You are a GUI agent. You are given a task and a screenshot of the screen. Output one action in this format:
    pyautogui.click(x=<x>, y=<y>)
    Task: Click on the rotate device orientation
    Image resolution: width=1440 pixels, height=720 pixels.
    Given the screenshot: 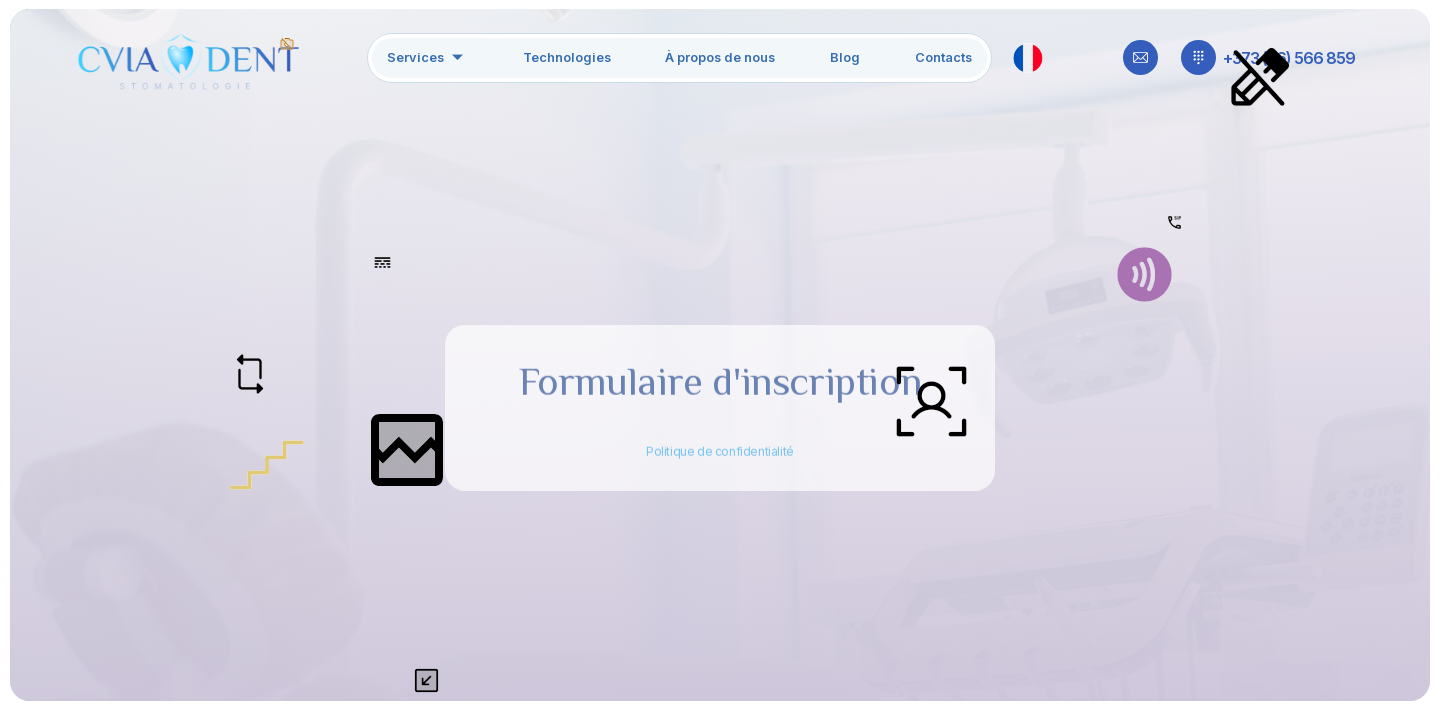 What is the action you would take?
    pyautogui.click(x=250, y=374)
    